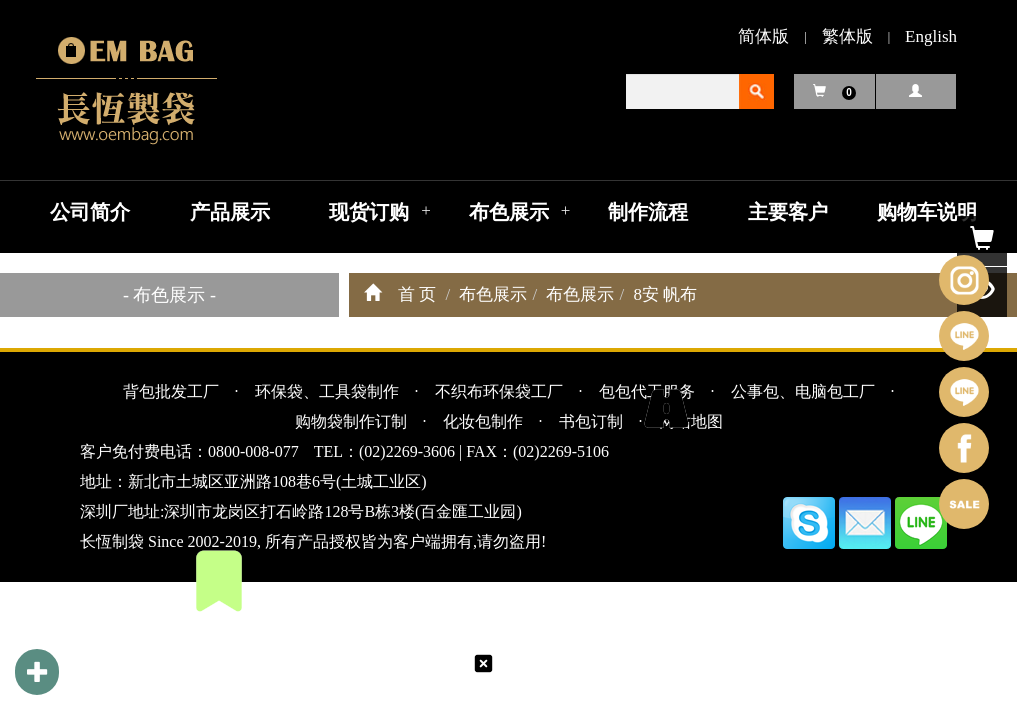 Image resolution: width=1017 pixels, height=720 pixels. What do you see at coordinates (483, 663) in the screenshot?
I see `close or dismiss a dialog box` at bounding box center [483, 663].